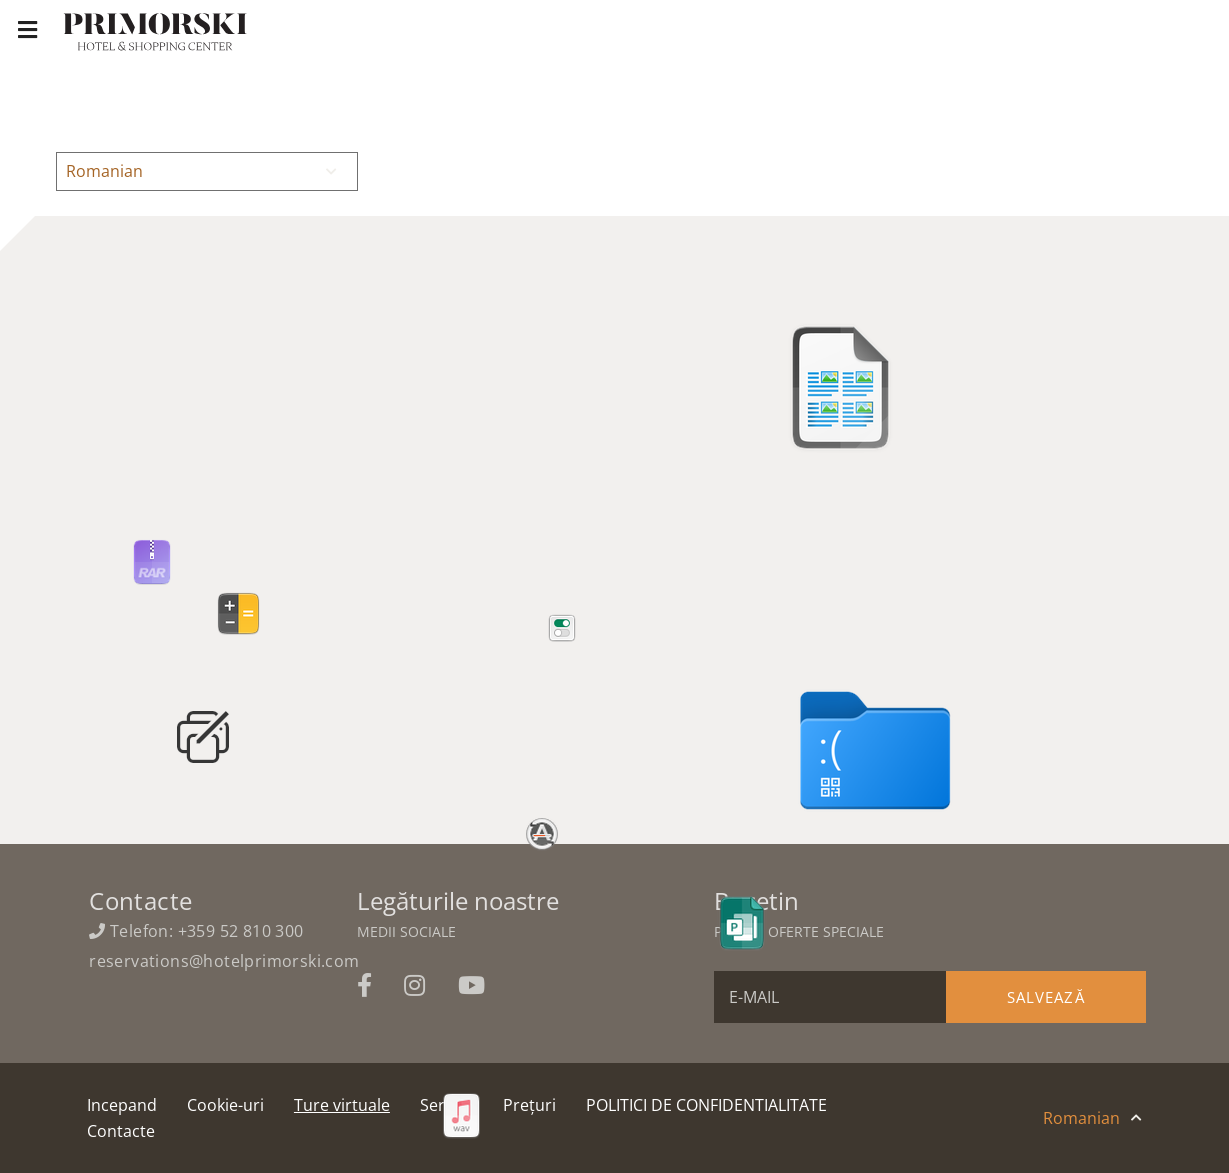 The height and width of the screenshot is (1173, 1229). Describe the element at coordinates (152, 562) in the screenshot. I see `indicates a RAR compressed archive file` at that location.